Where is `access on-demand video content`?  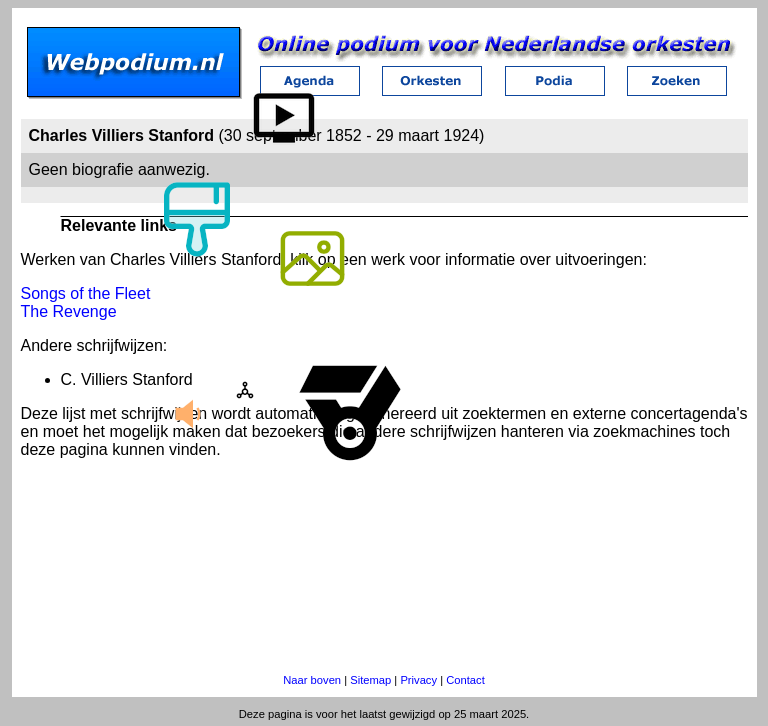
access on-demand video content is located at coordinates (284, 118).